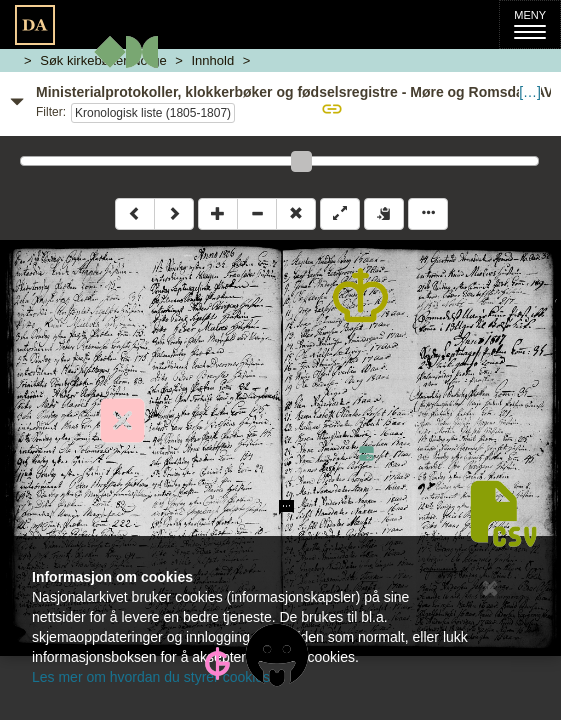  What do you see at coordinates (360, 298) in the screenshot?
I see `indicates premium or royal status` at bounding box center [360, 298].